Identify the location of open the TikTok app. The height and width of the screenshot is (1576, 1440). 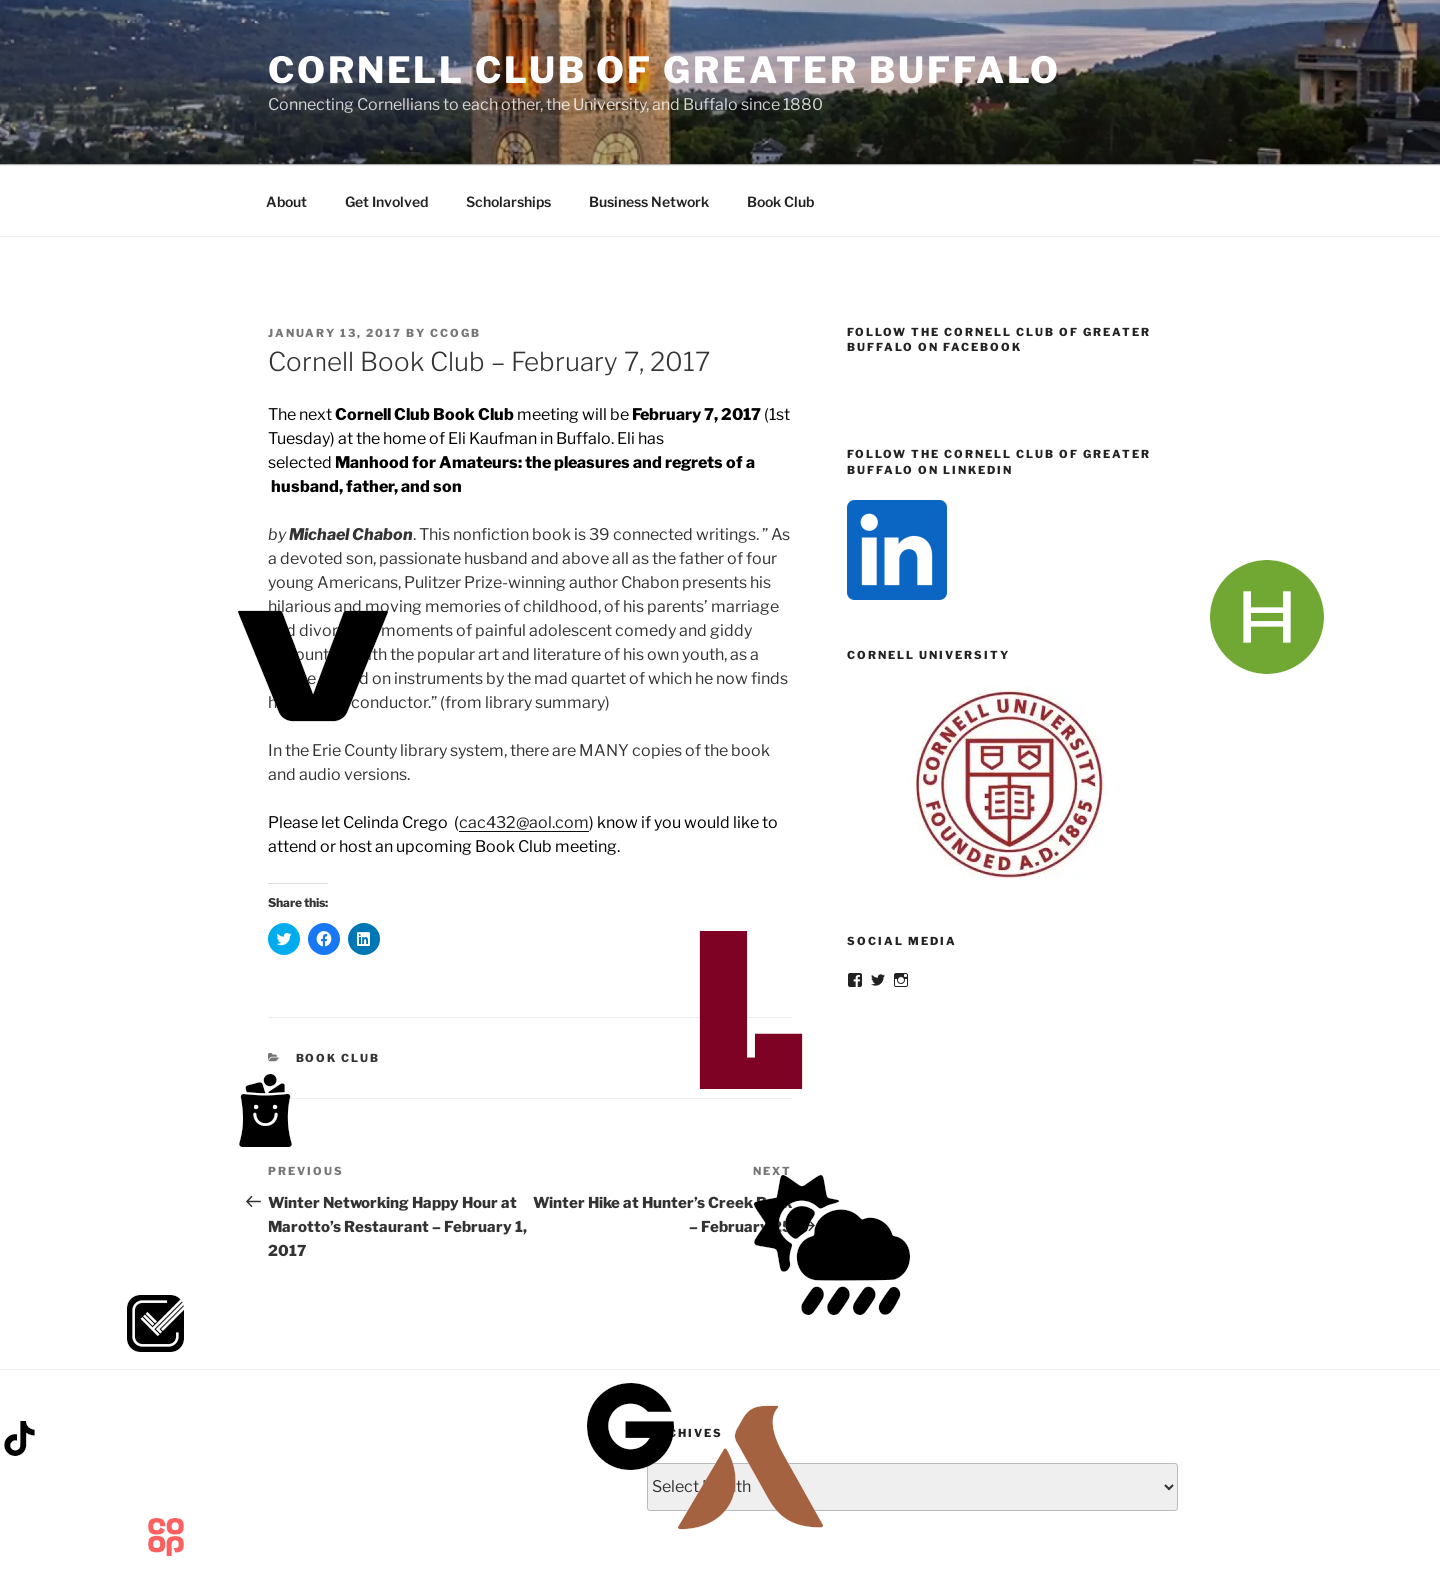
(19, 1438).